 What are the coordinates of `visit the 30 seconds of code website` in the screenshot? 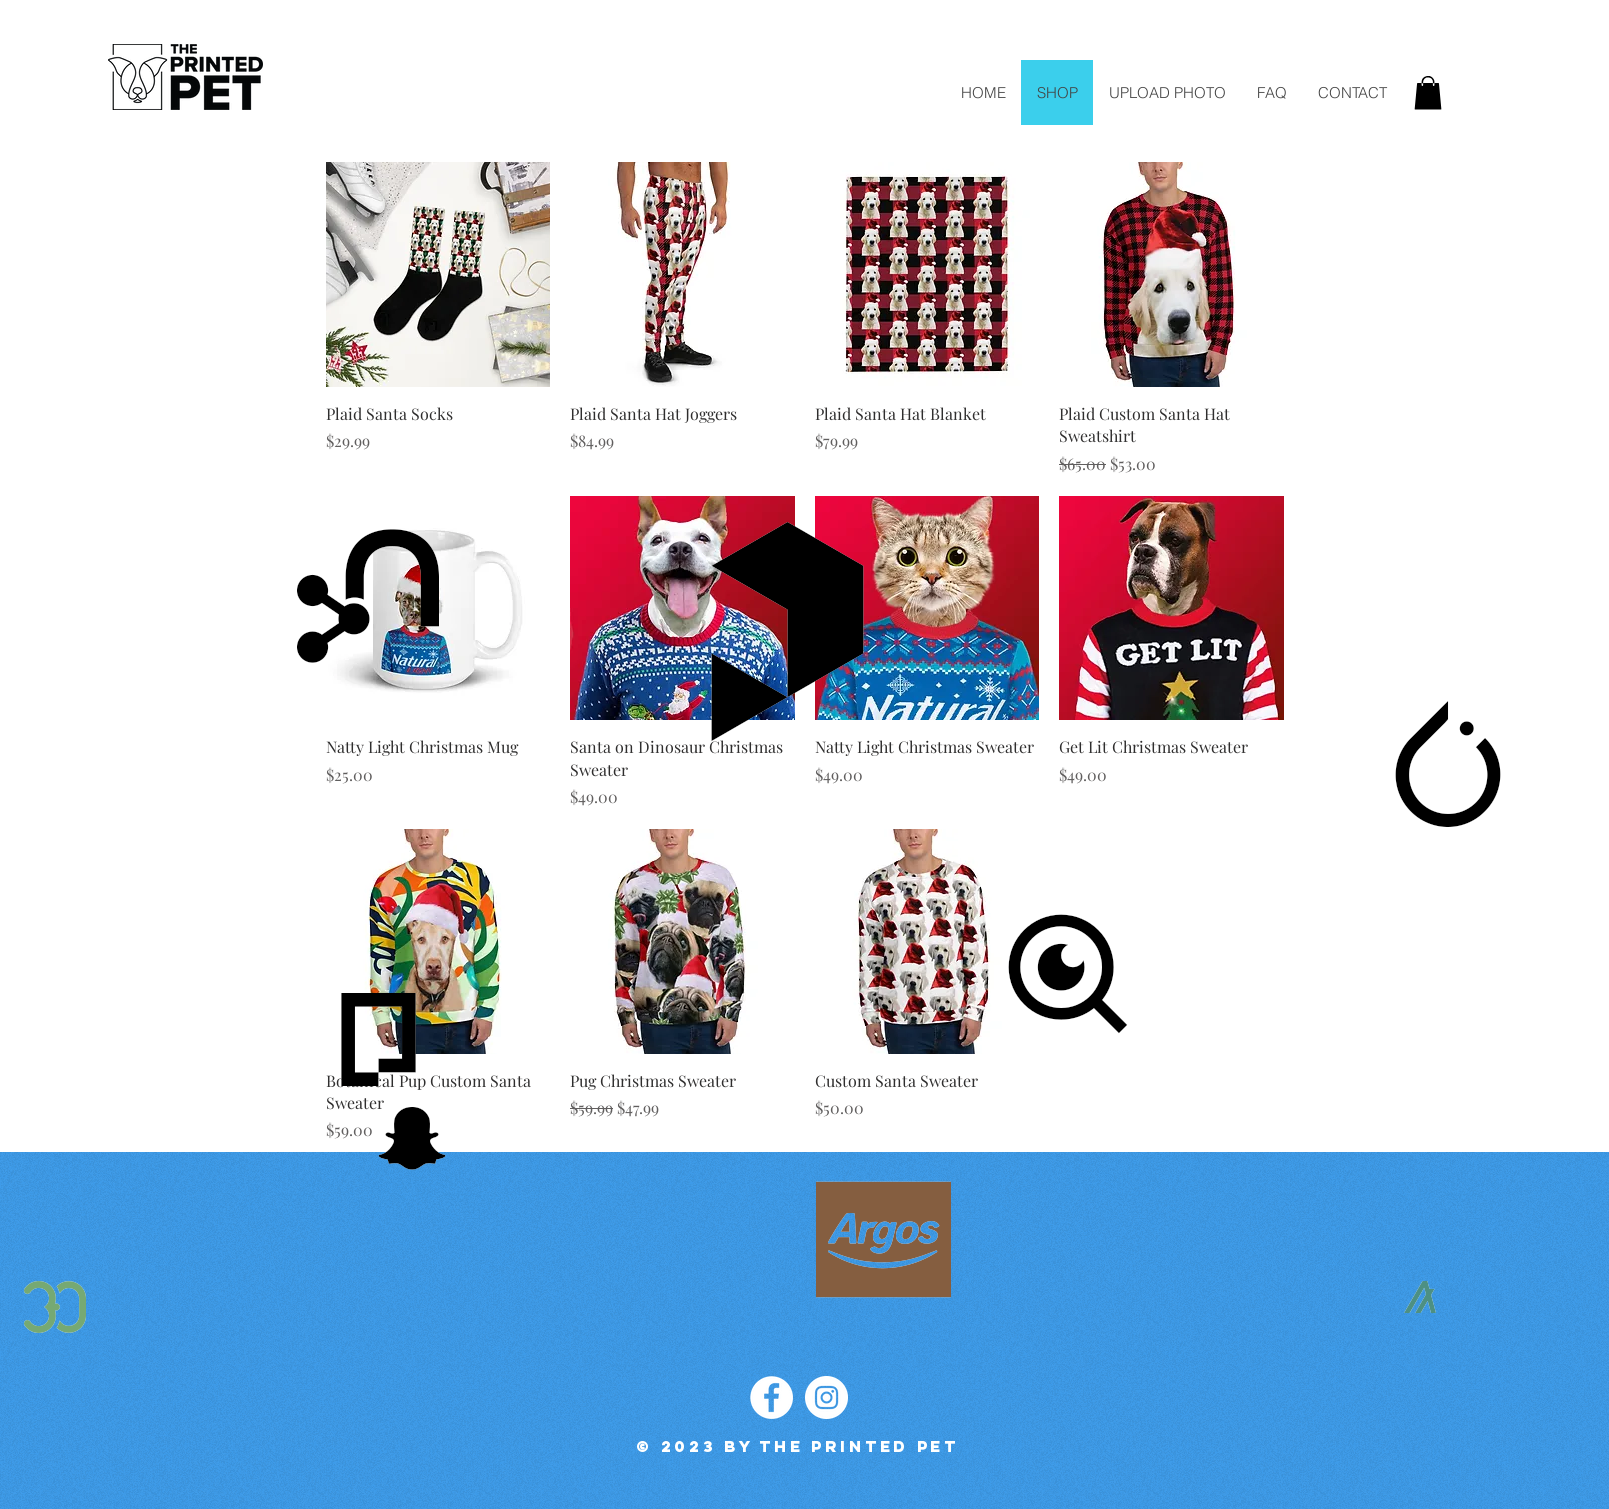 It's located at (55, 1307).